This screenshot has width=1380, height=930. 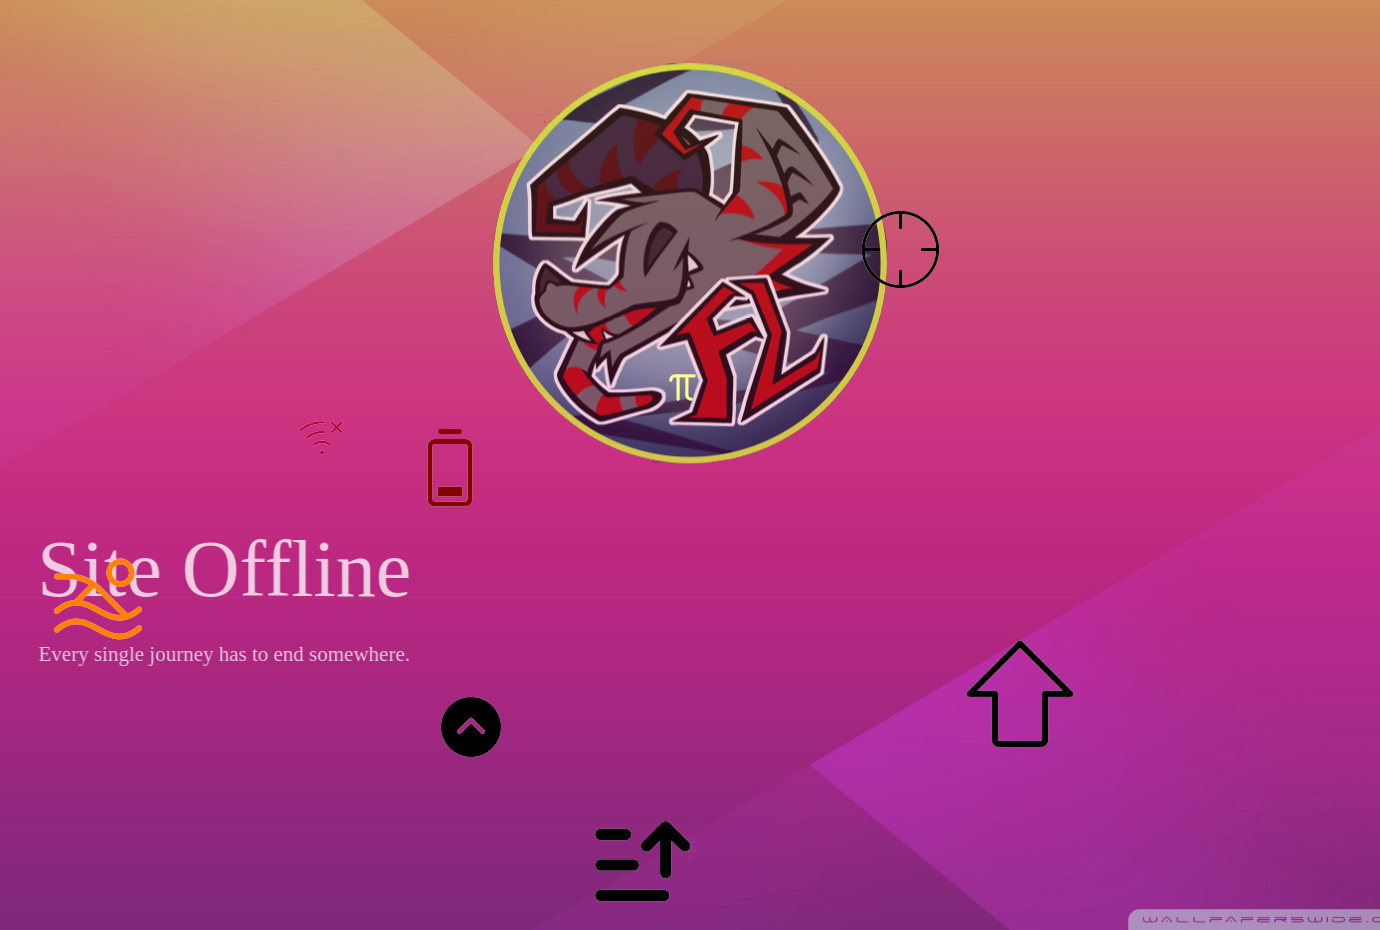 What do you see at coordinates (1020, 698) in the screenshot?
I see `upvote or like content` at bounding box center [1020, 698].